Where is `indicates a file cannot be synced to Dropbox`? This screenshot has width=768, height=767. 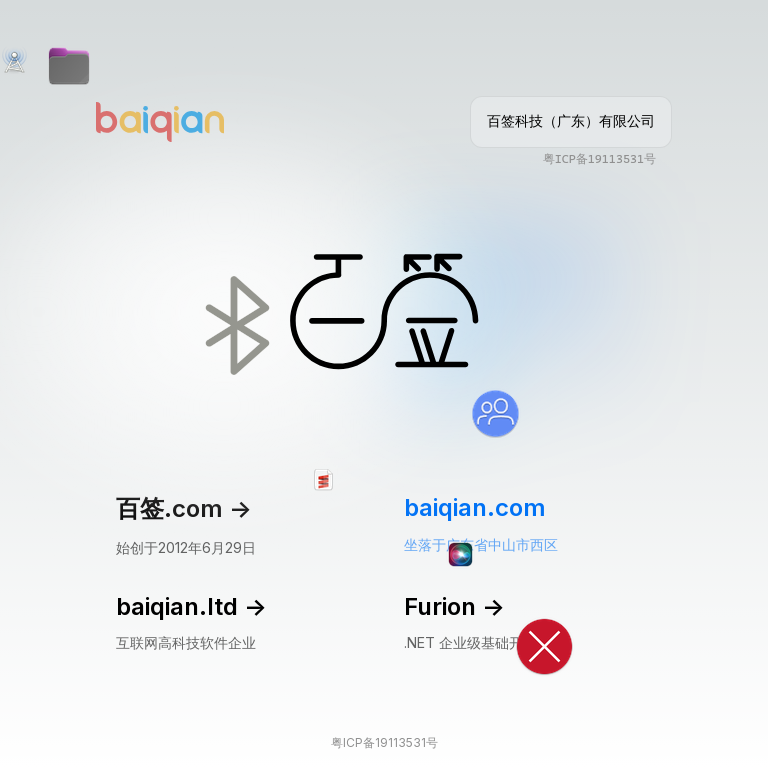 indicates a file cannot be synced to Dropbox is located at coordinates (544, 646).